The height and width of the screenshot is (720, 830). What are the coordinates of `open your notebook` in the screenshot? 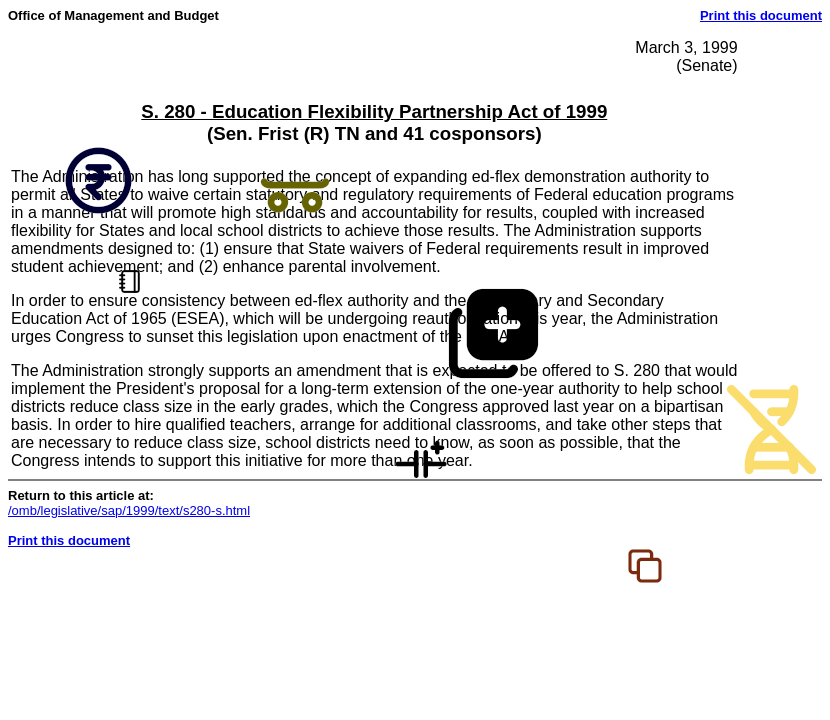 It's located at (130, 281).